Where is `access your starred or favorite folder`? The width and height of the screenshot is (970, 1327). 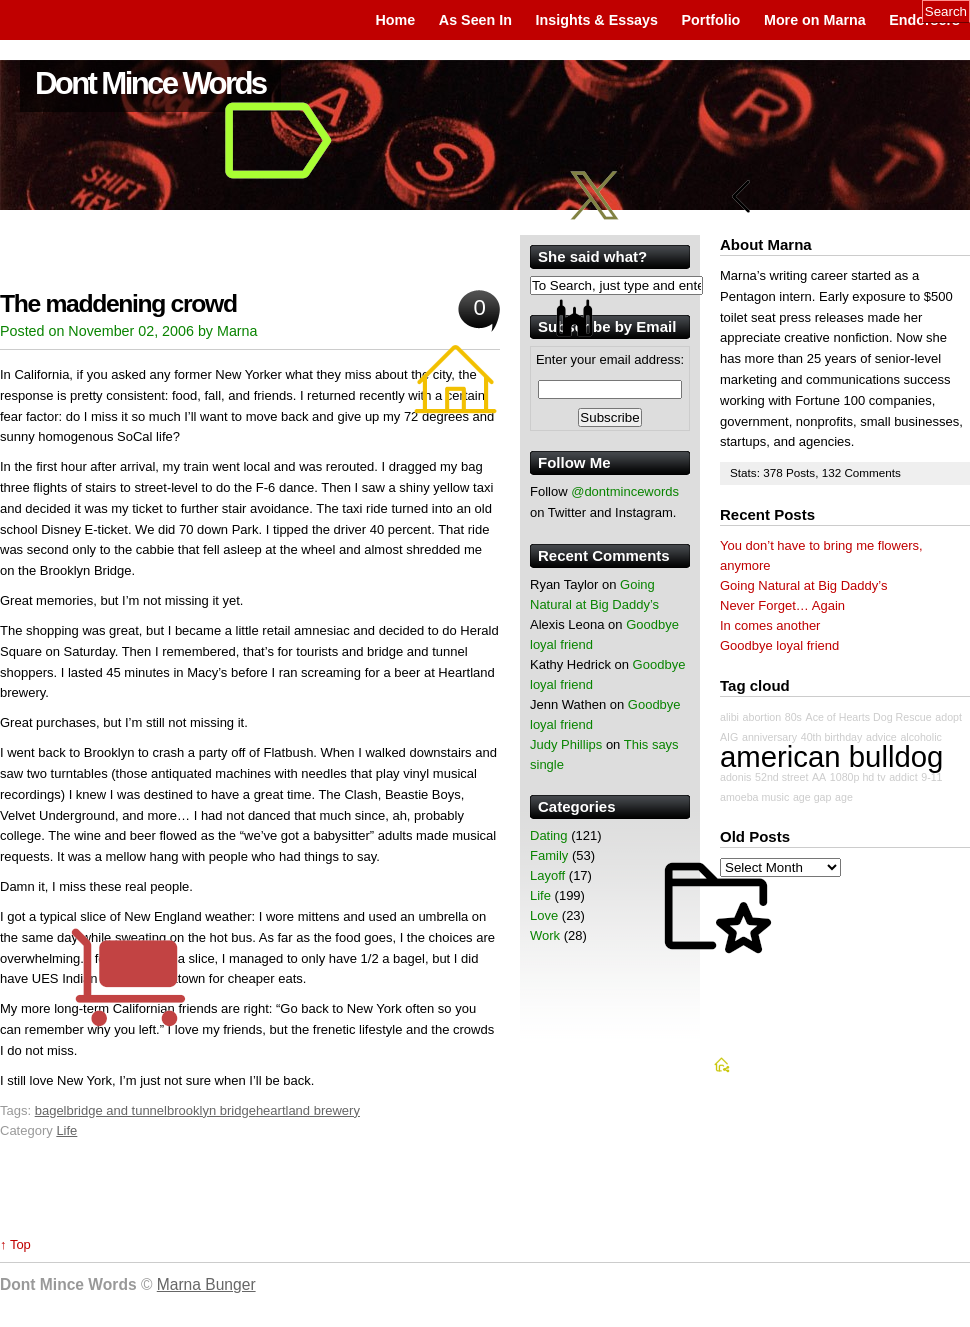
access your starred or favorite folder is located at coordinates (716, 906).